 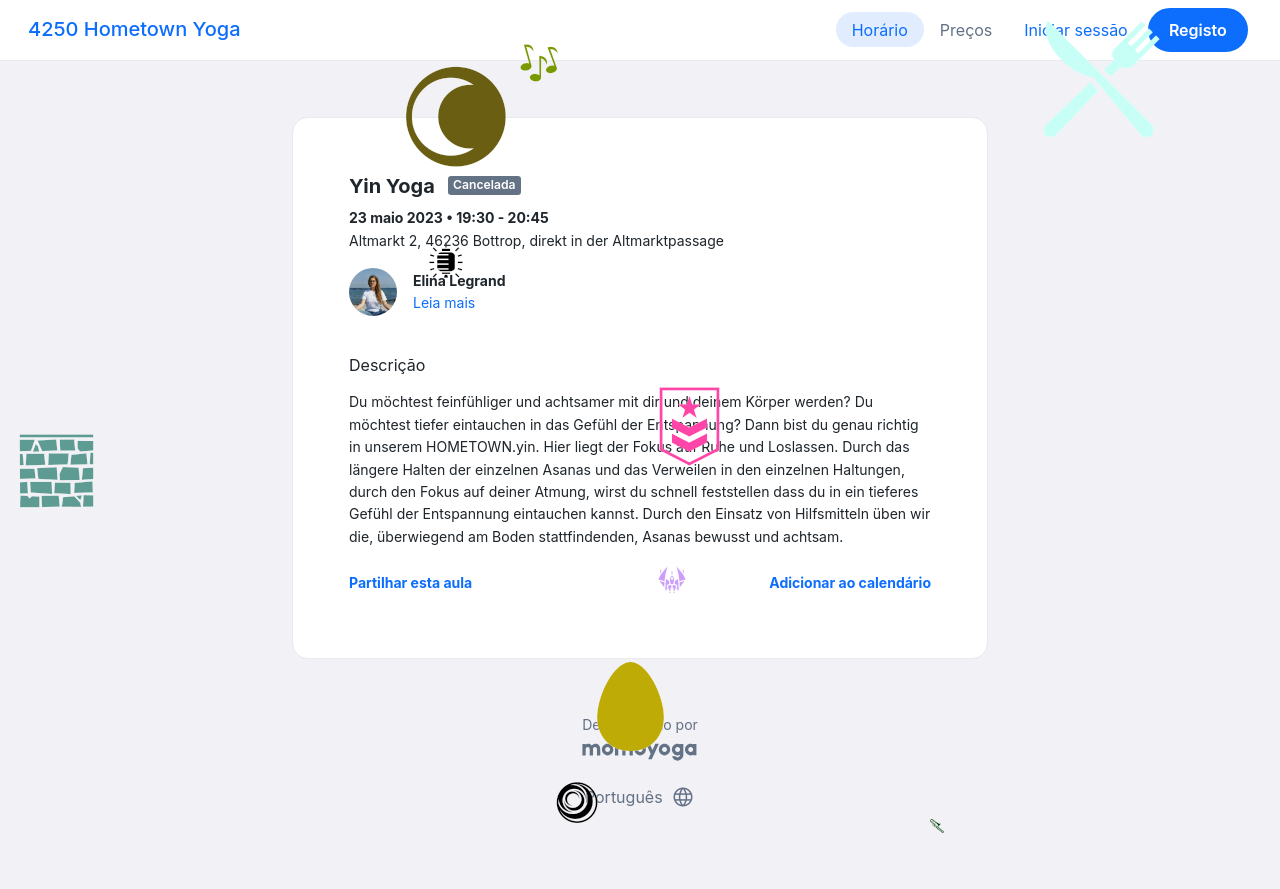 I want to click on access asian or lunar new year themed content, so click(x=446, y=260).